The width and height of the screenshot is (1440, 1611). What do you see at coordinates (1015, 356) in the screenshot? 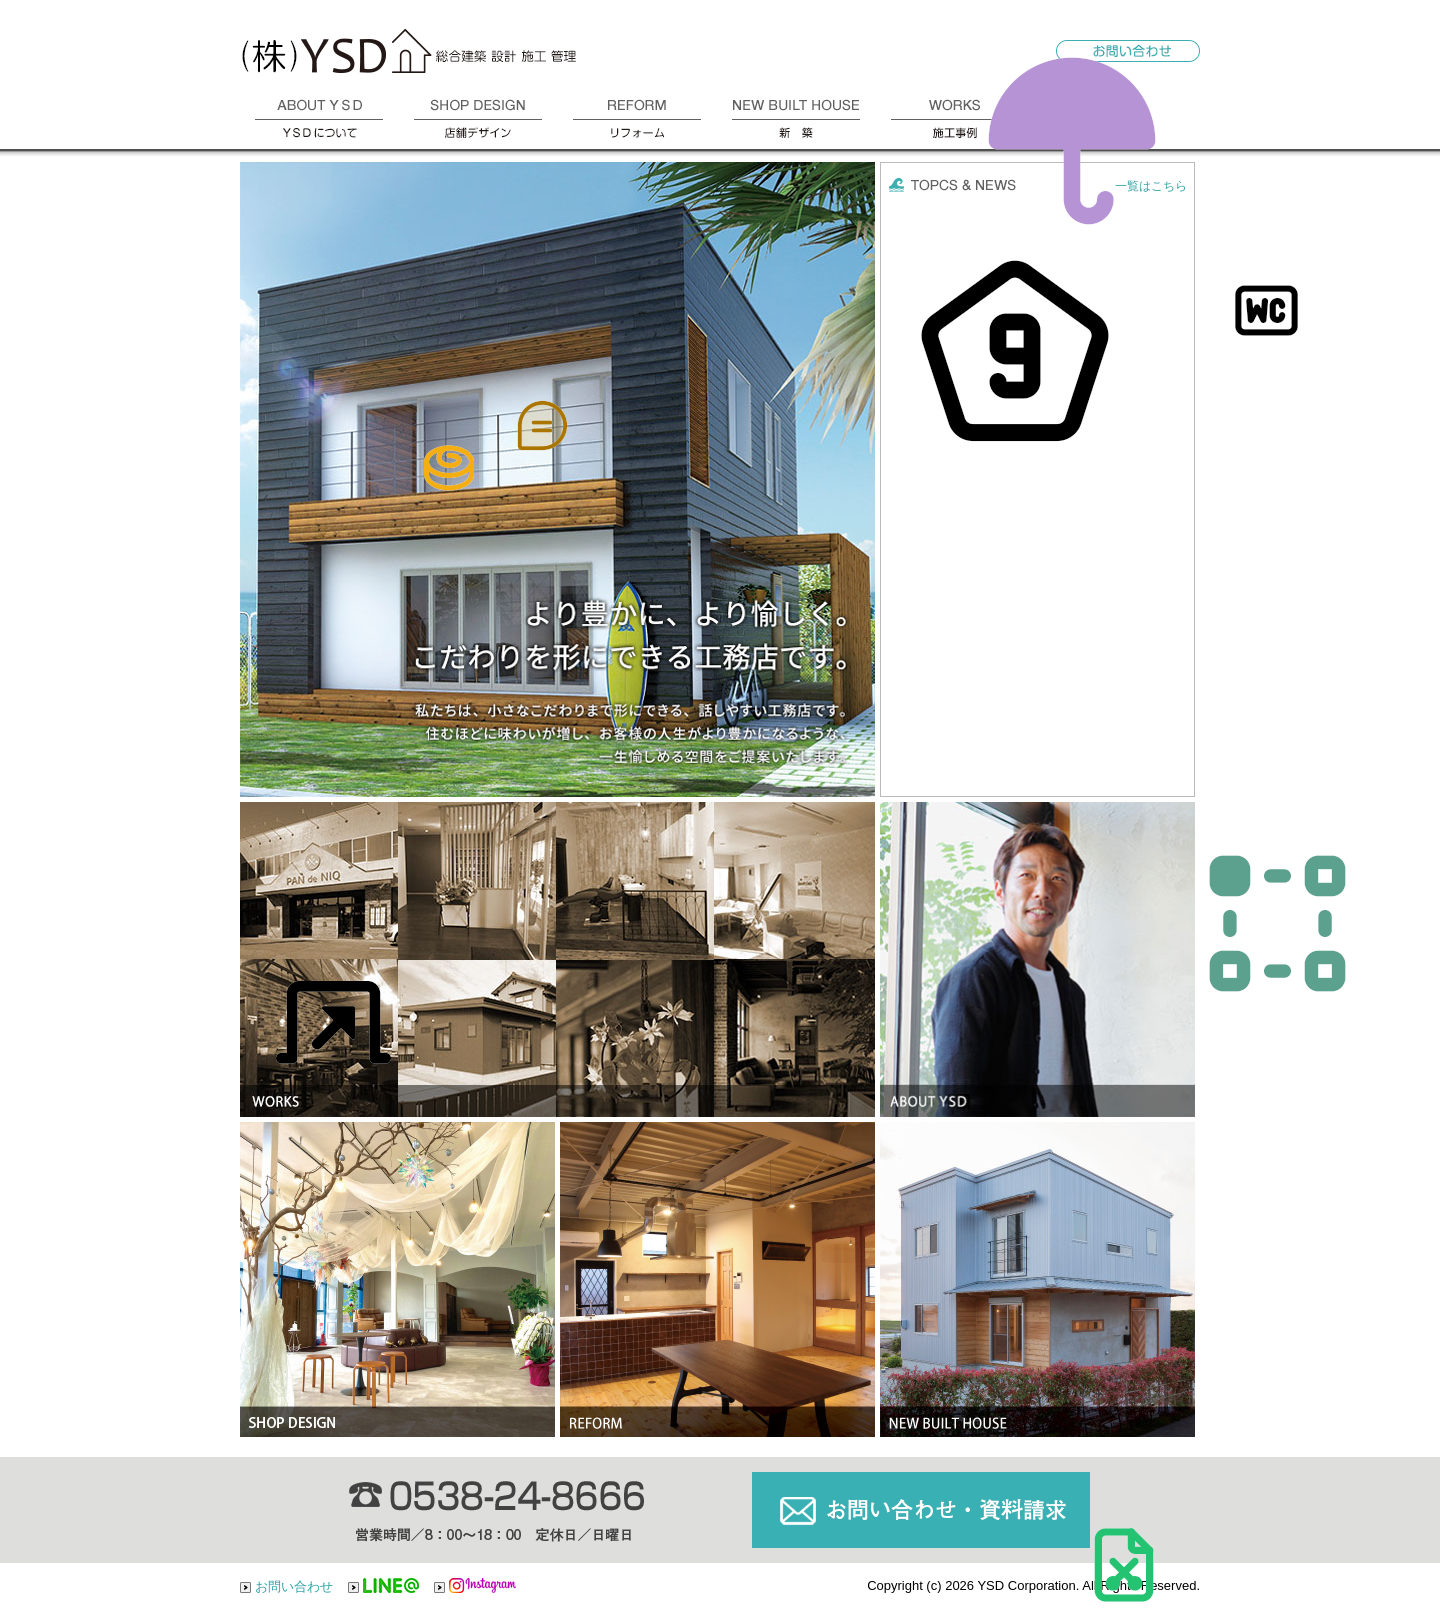
I see `indicates step 9 in a multi-step process` at bounding box center [1015, 356].